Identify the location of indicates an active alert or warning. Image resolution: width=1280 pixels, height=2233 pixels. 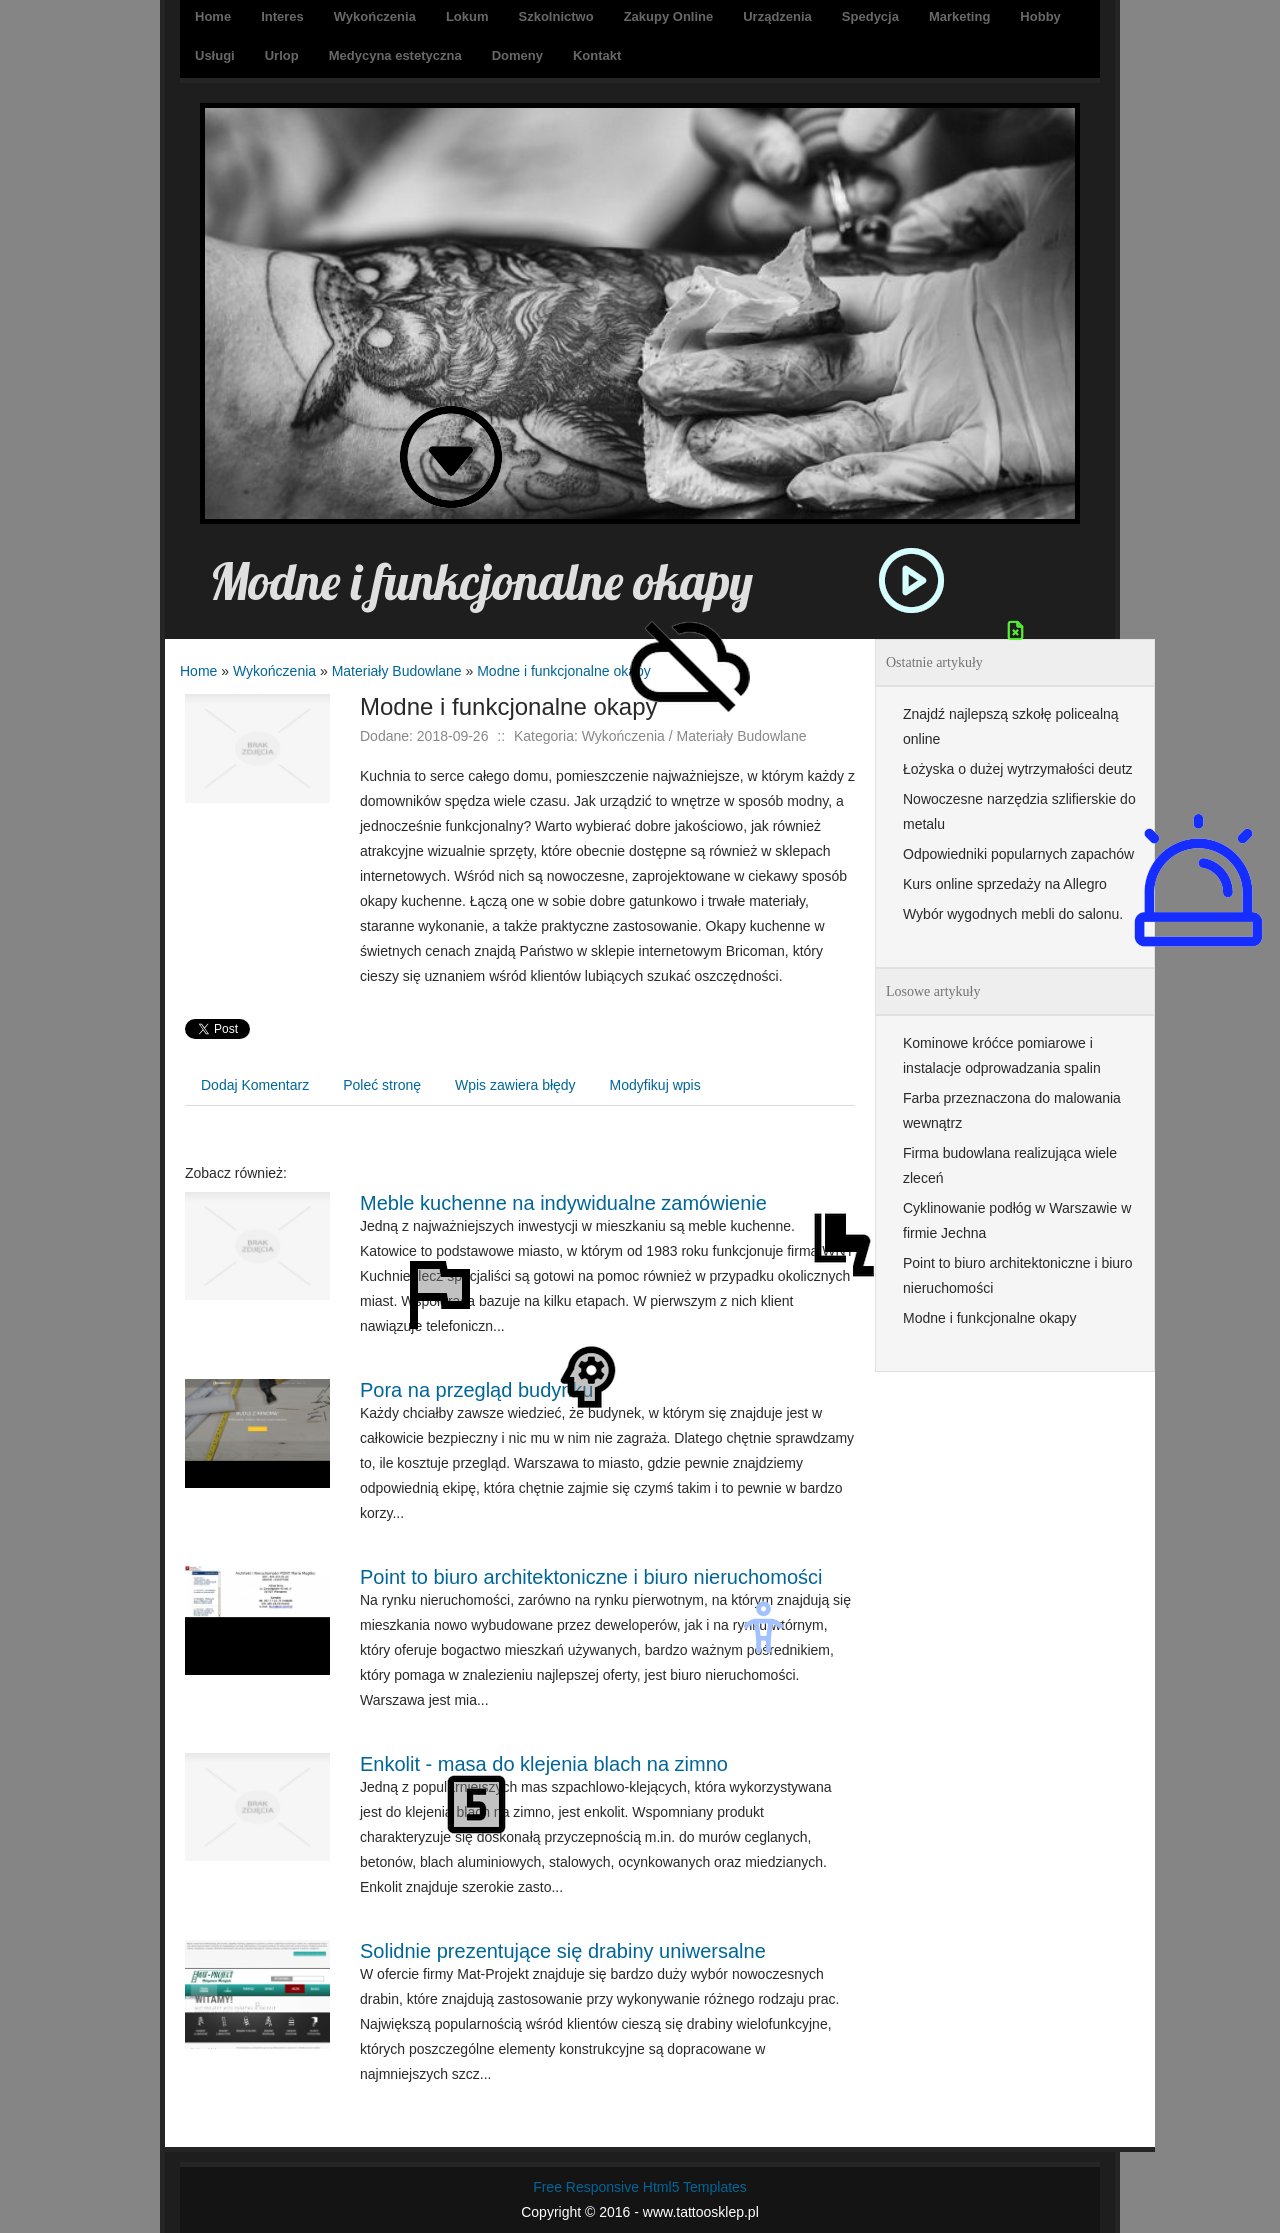
(1198, 892).